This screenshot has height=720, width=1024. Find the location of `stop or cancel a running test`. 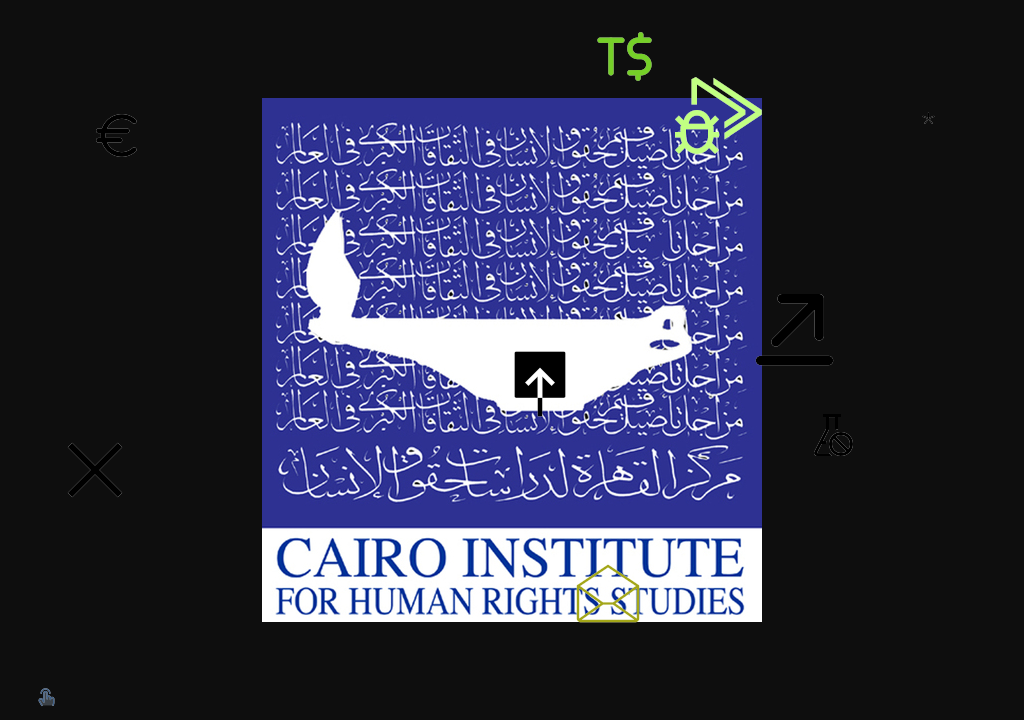

stop or cancel a running test is located at coordinates (832, 435).